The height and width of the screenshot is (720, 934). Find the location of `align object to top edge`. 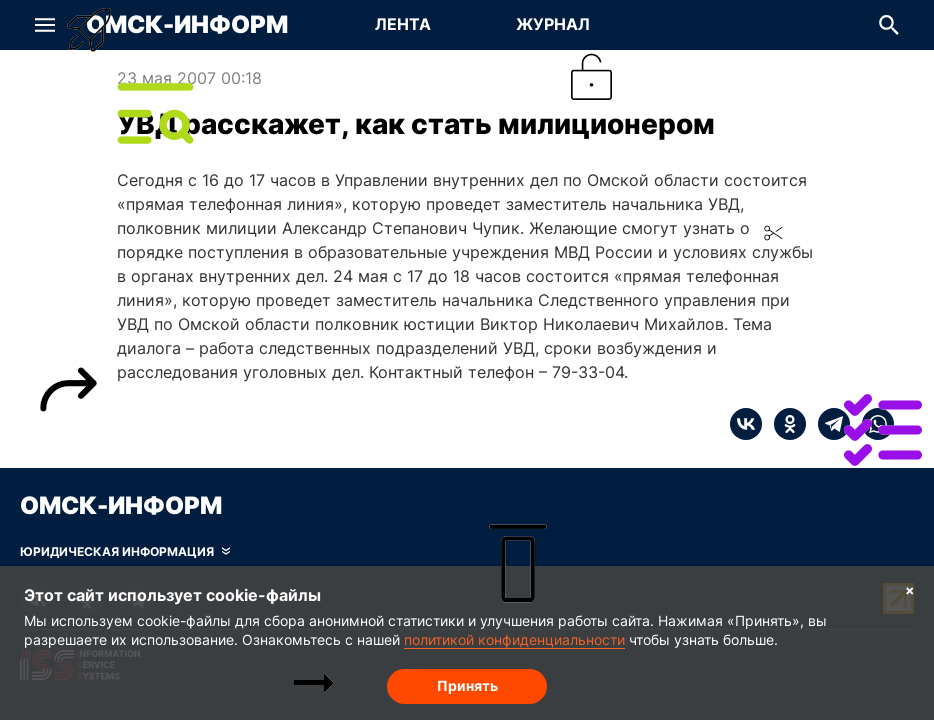

align object to top edge is located at coordinates (518, 562).